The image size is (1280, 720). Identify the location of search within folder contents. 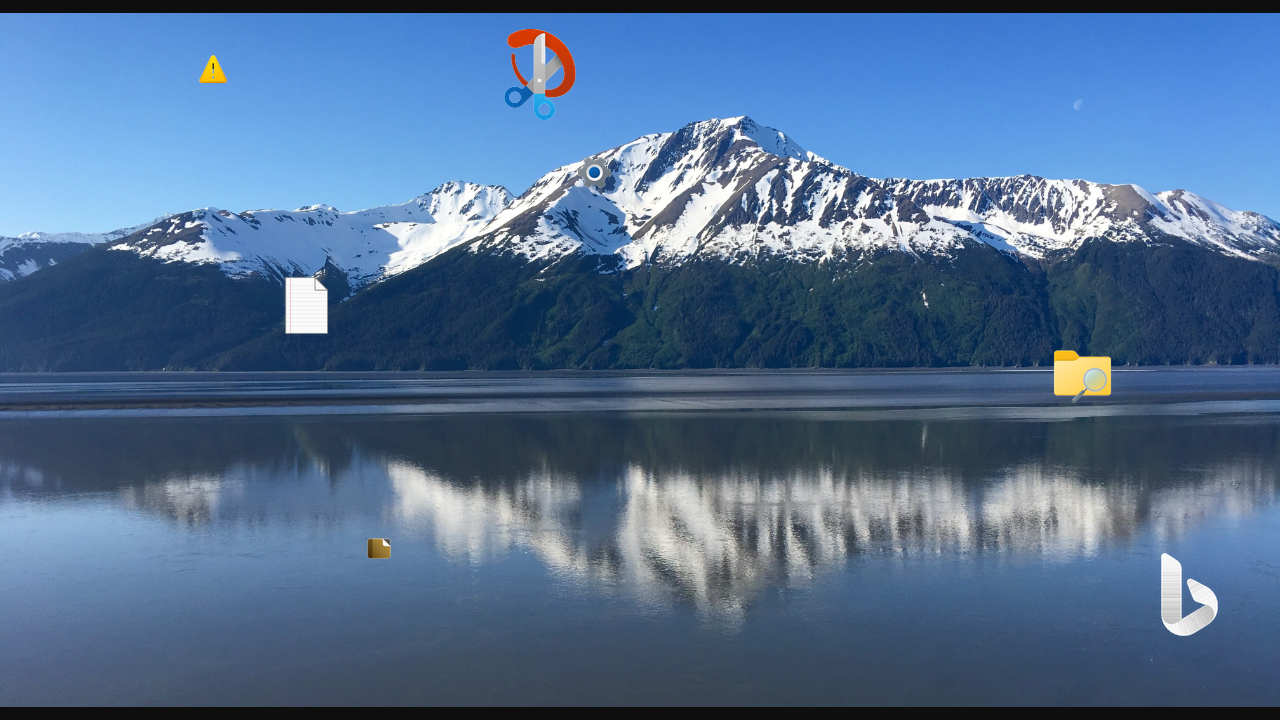
(1082, 374).